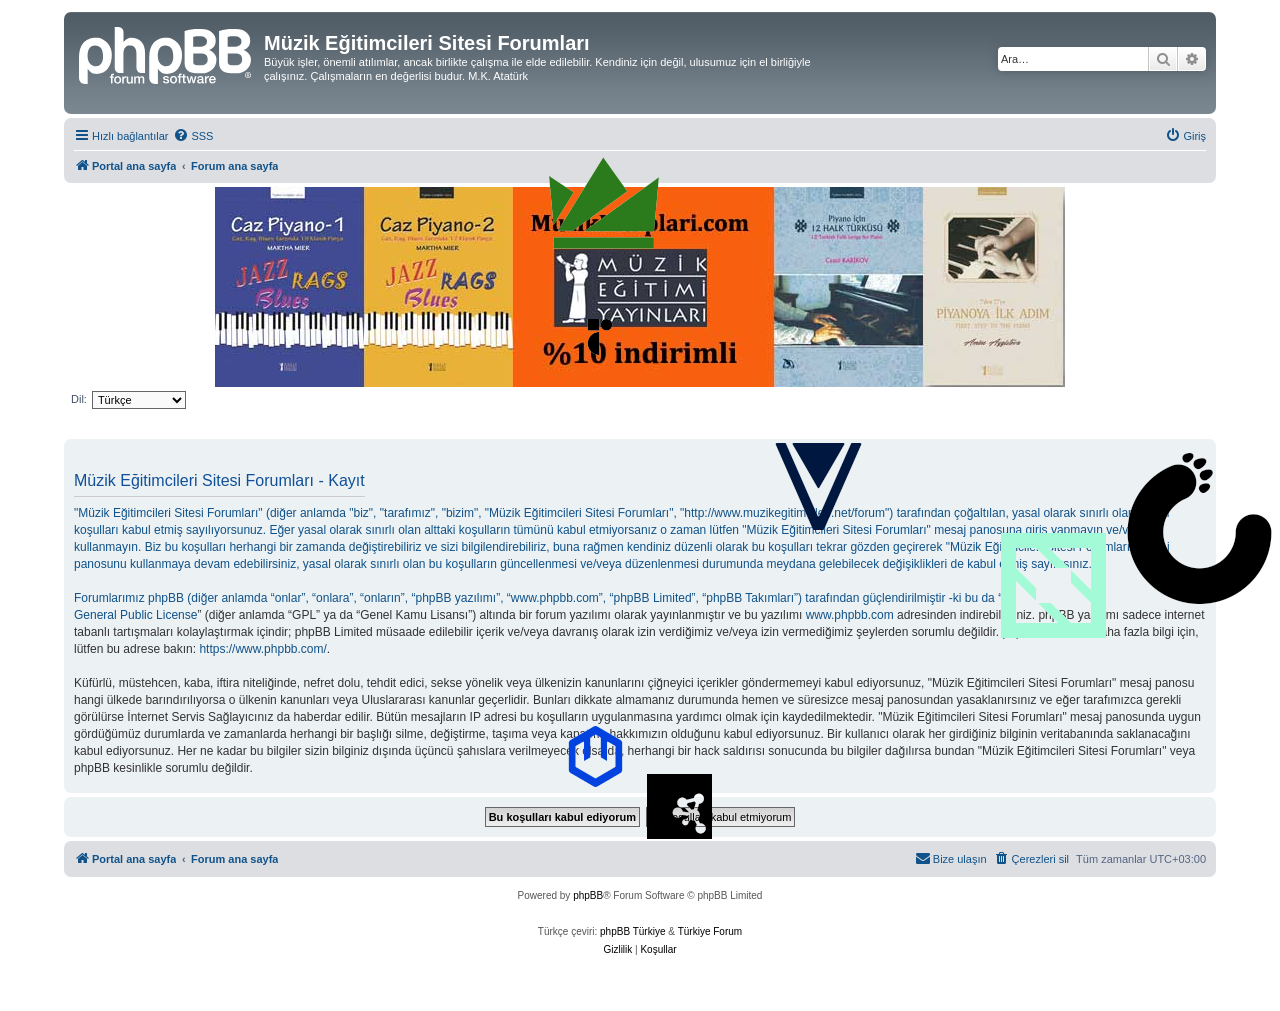  I want to click on open the WazirX cryptocurrency exchange app, so click(604, 203).